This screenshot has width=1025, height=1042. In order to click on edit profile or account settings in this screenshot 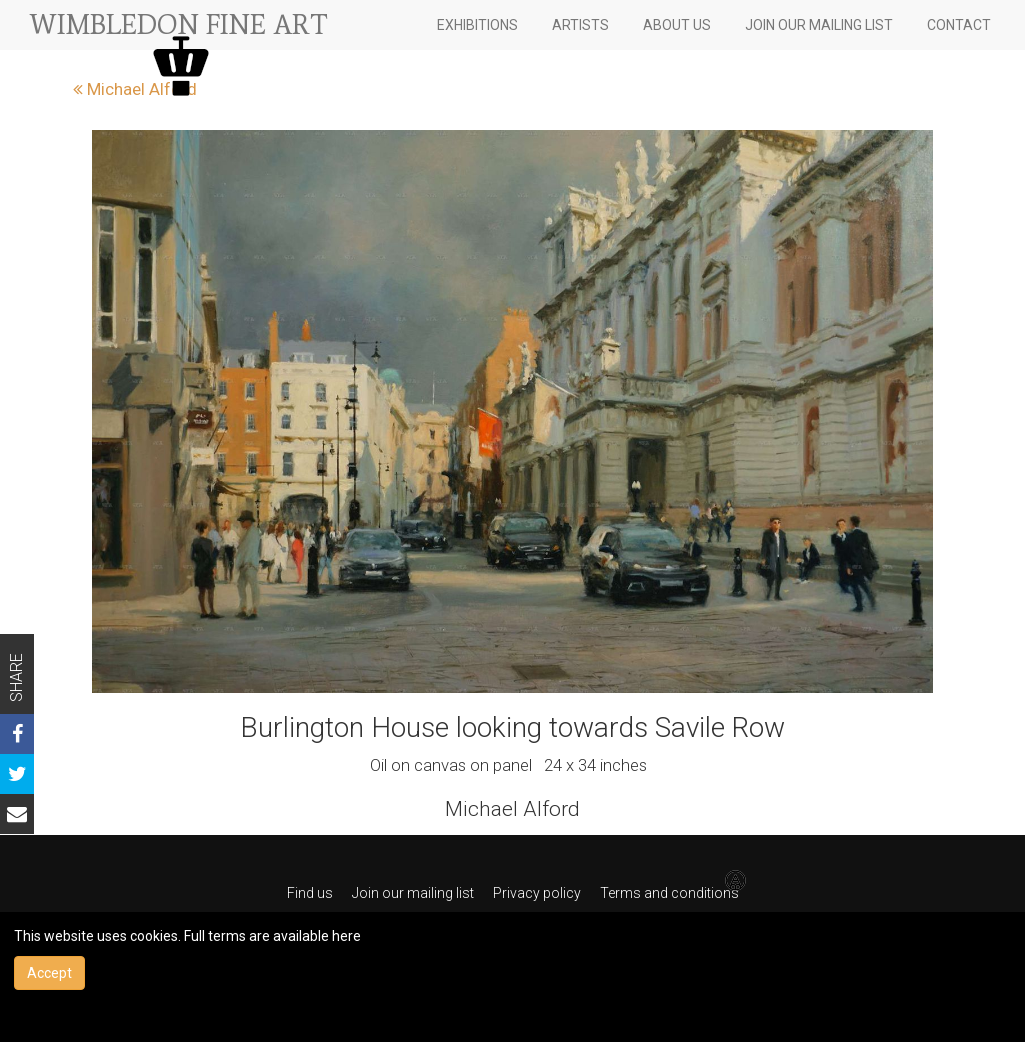, I will do `click(735, 880)`.